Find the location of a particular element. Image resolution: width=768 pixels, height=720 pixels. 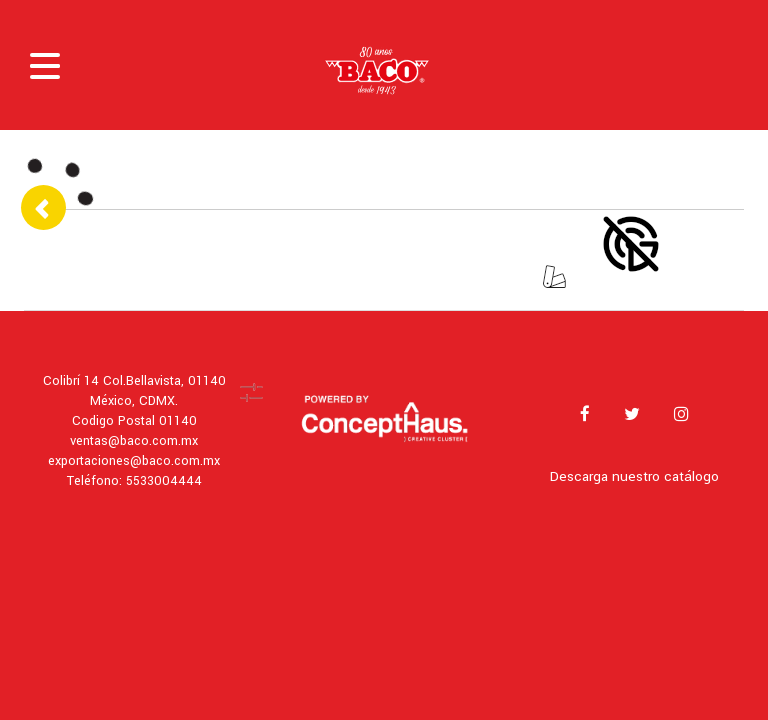

access color palette or theme options is located at coordinates (553, 277).